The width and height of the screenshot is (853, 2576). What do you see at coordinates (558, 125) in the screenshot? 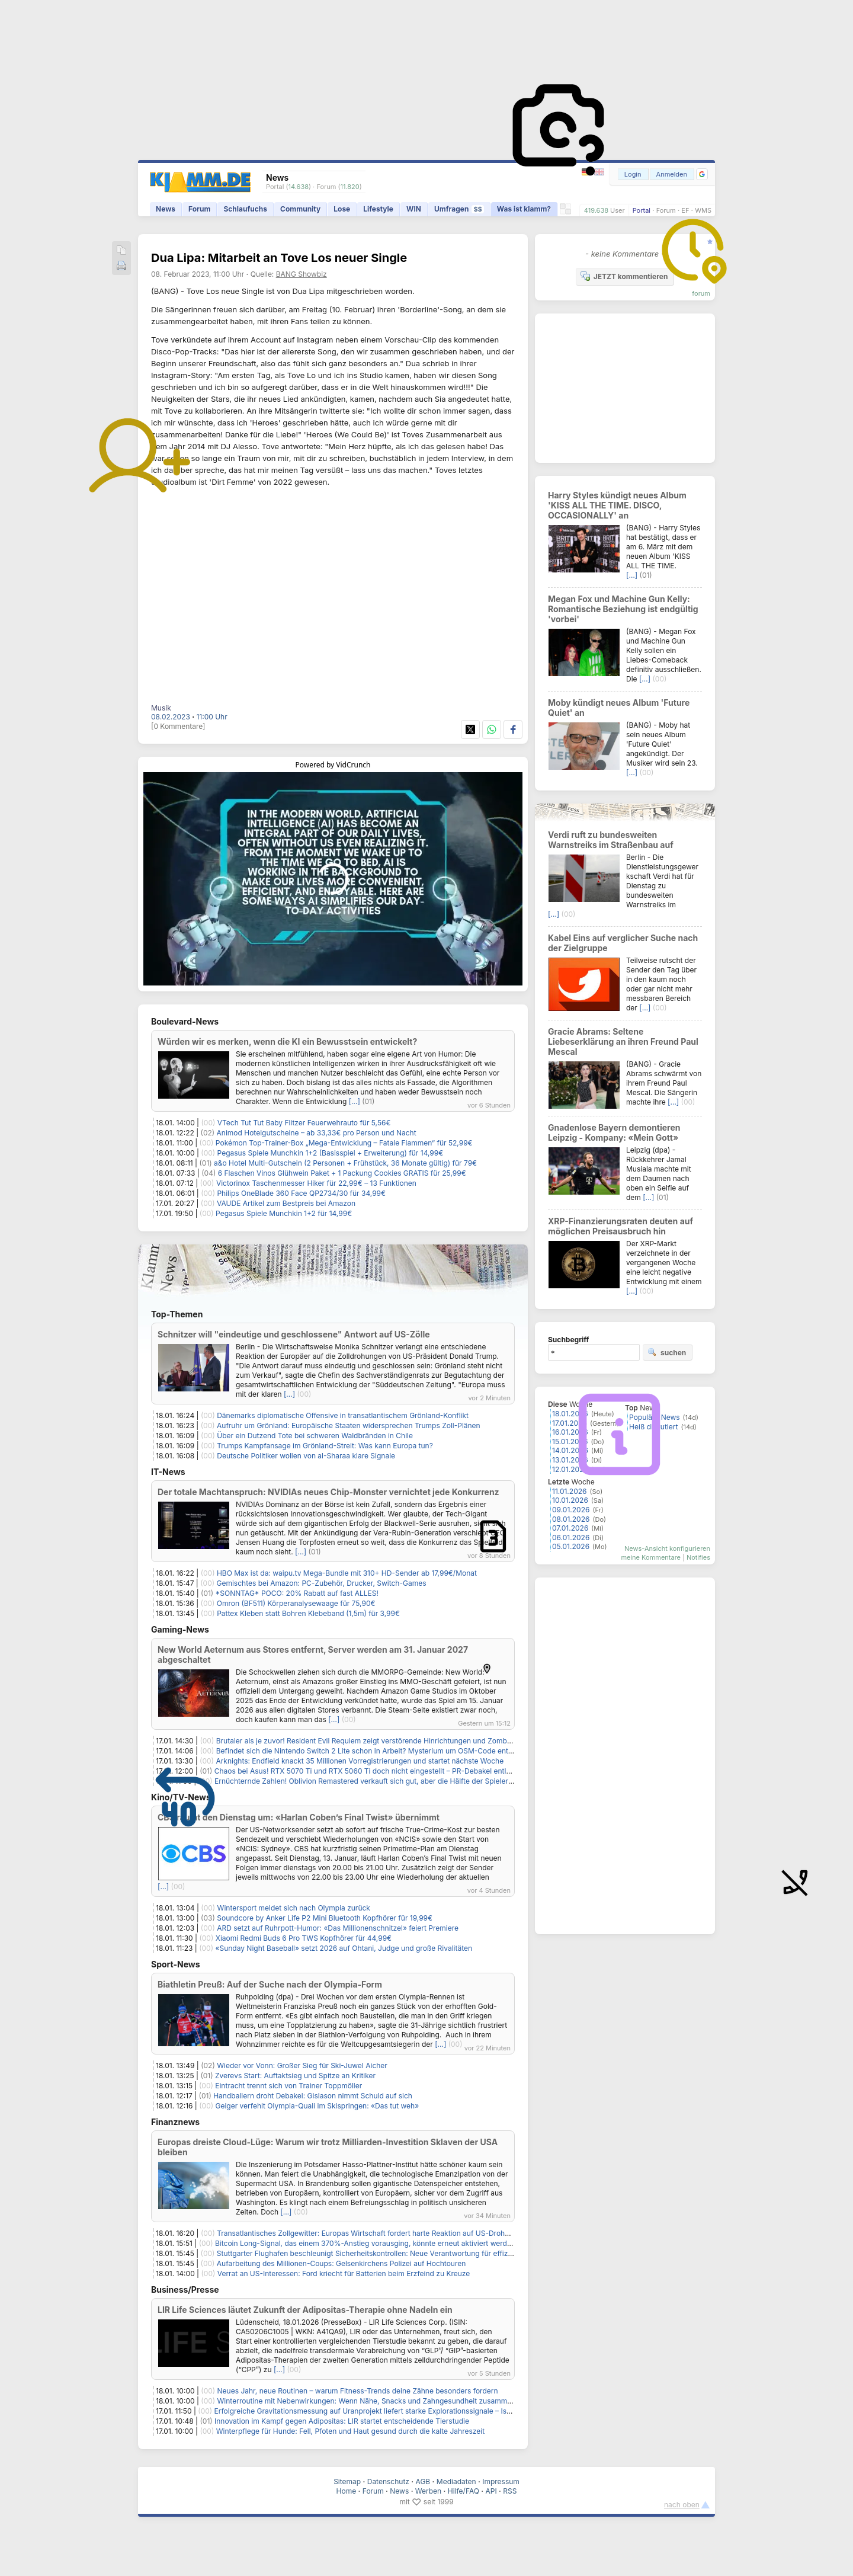
I see `camera help or troubleshooting` at bounding box center [558, 125].